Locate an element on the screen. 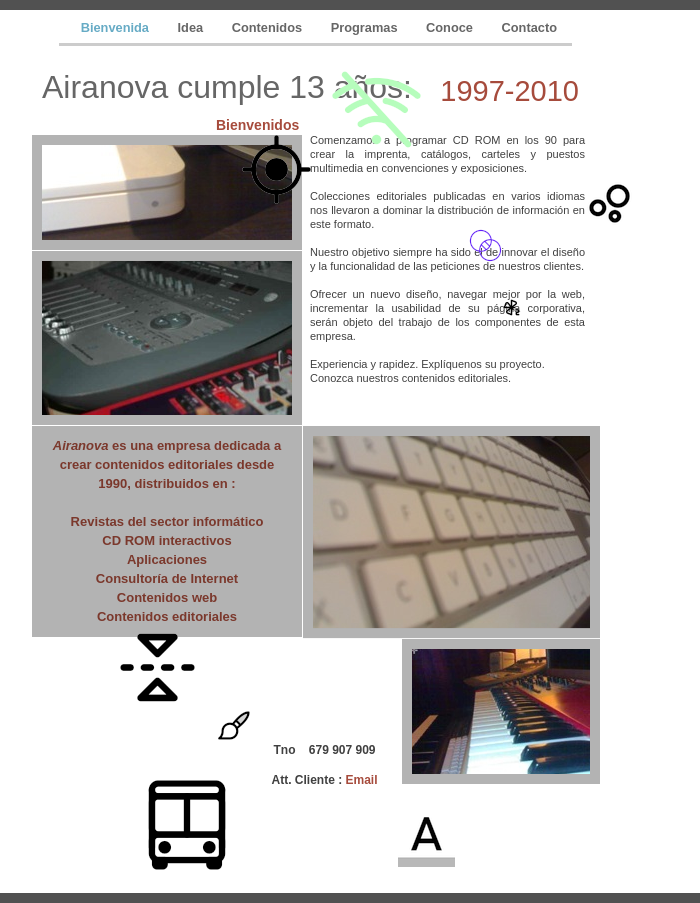 This screenshot has height=903, width=700. apply intersect operation to selected shapes is located at coordinates (485, 245).